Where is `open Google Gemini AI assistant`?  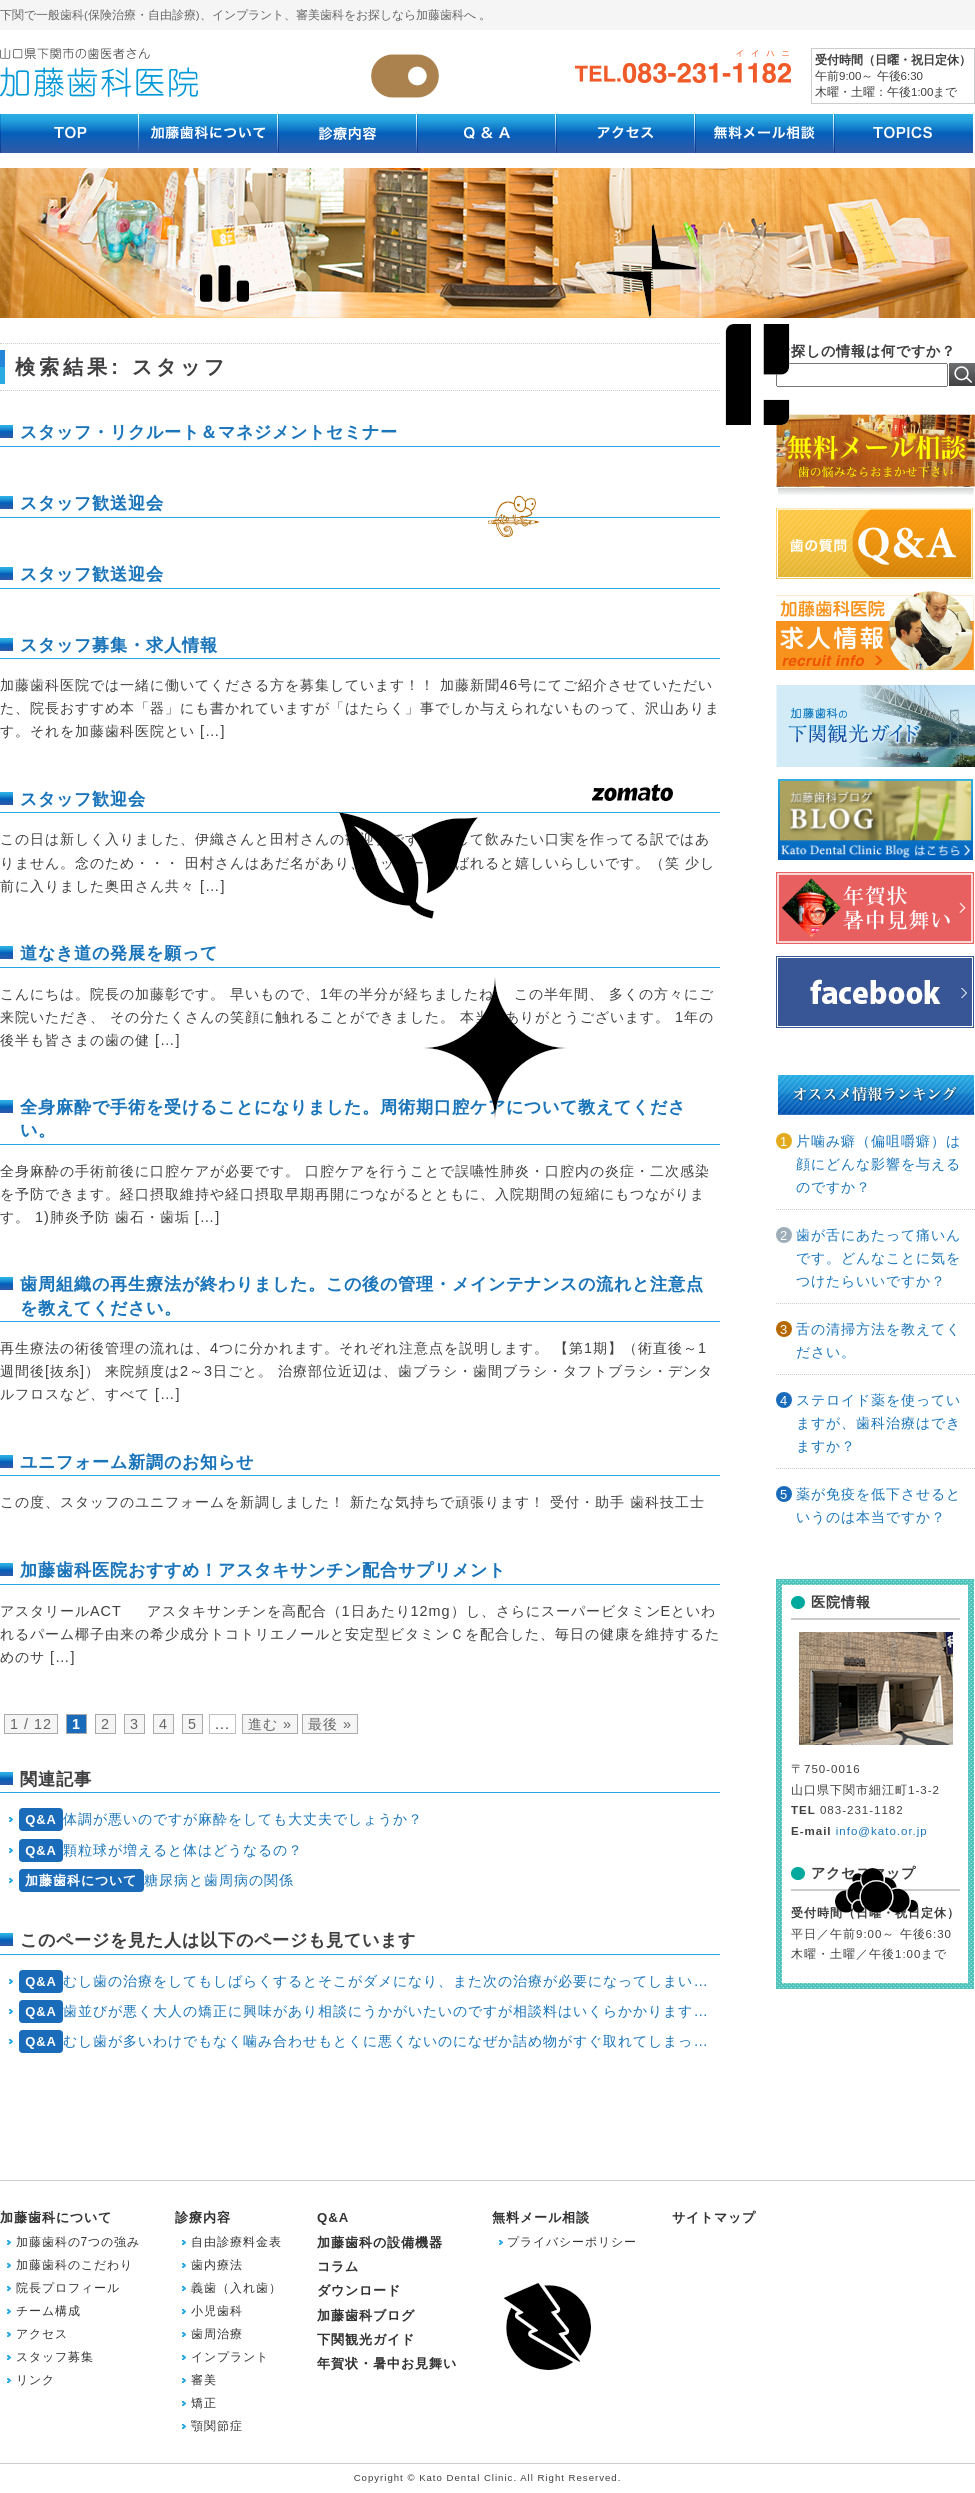
open Google Gemini AI assistant is located at coordinates (495, 1048).